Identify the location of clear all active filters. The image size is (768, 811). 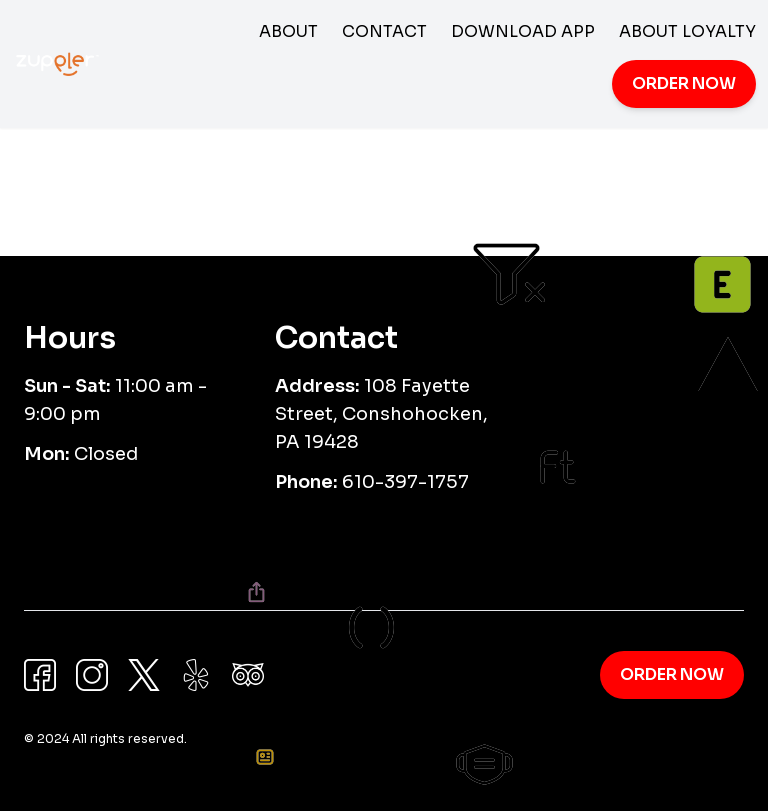
(506, 271).